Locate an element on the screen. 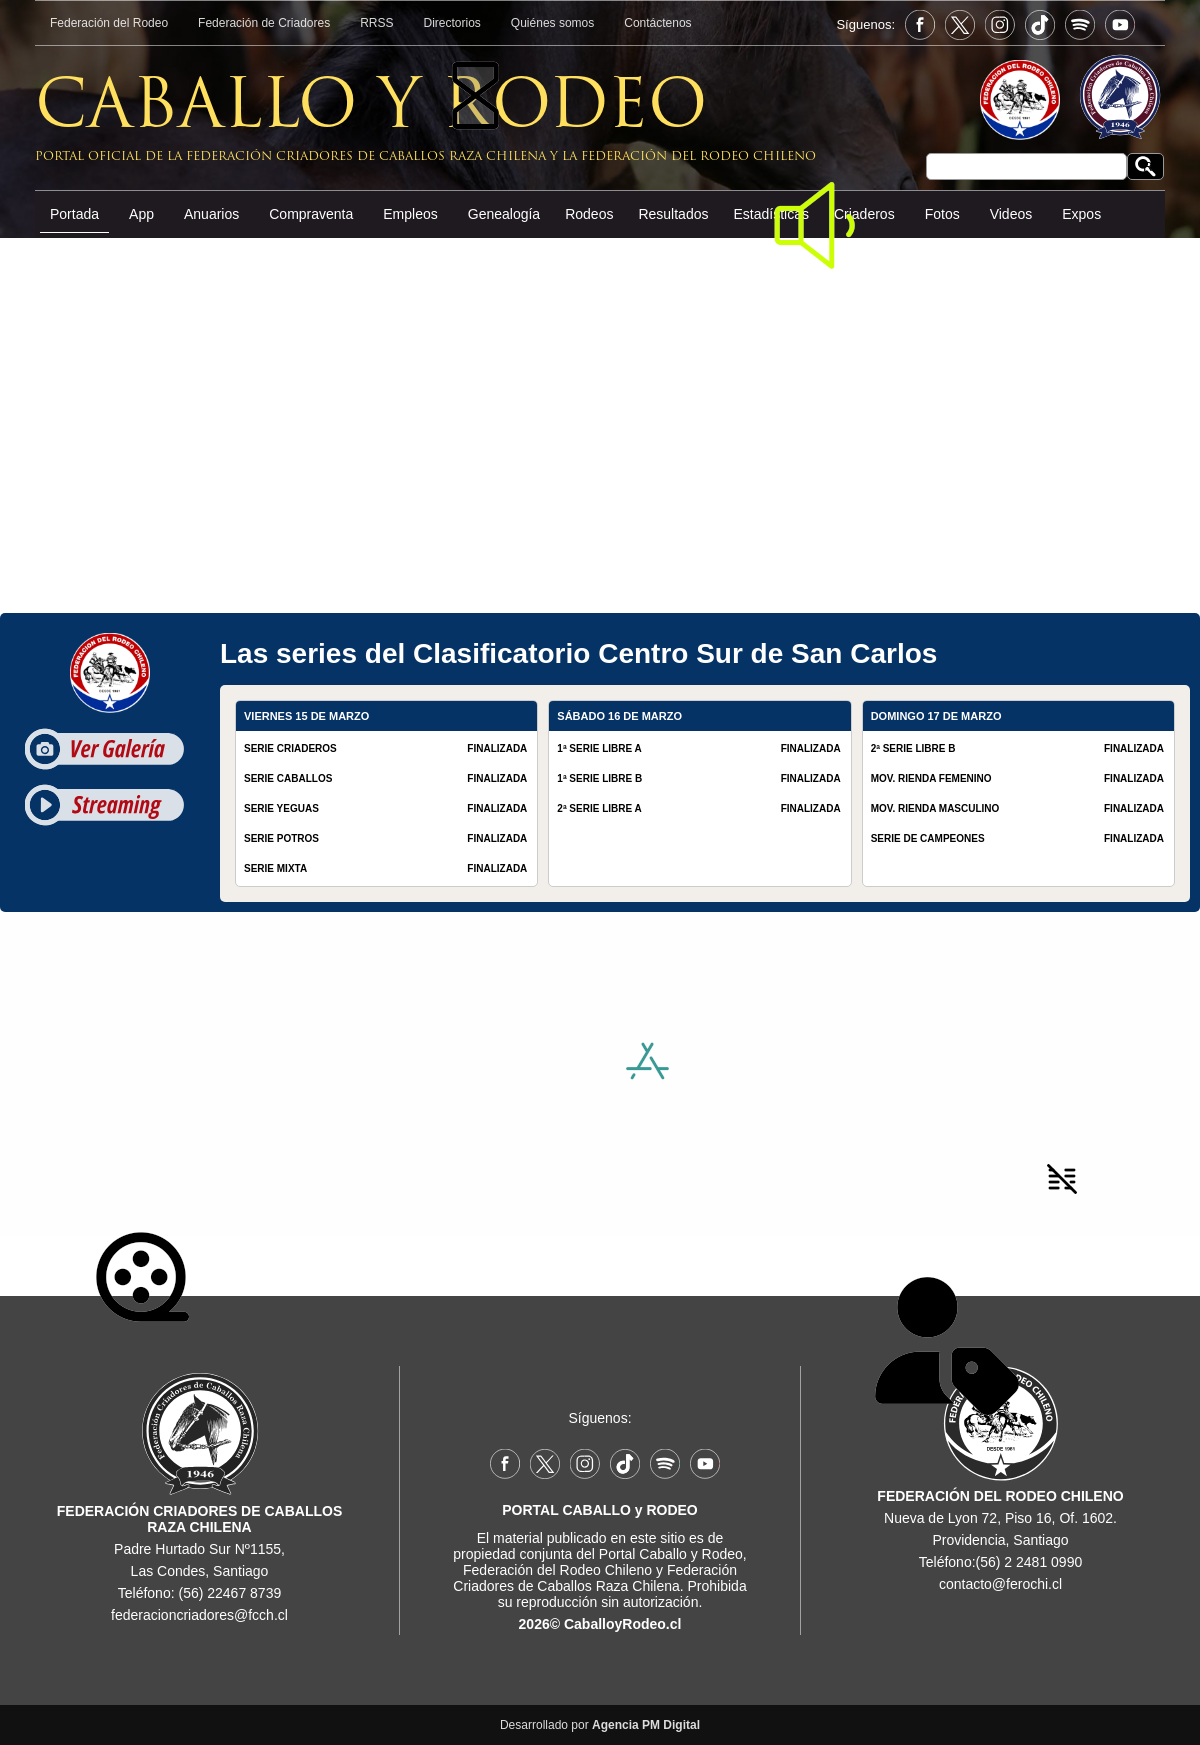 This screenshot has height=1745, width=1200. disable column view is located at coordinates (1062, 1179).